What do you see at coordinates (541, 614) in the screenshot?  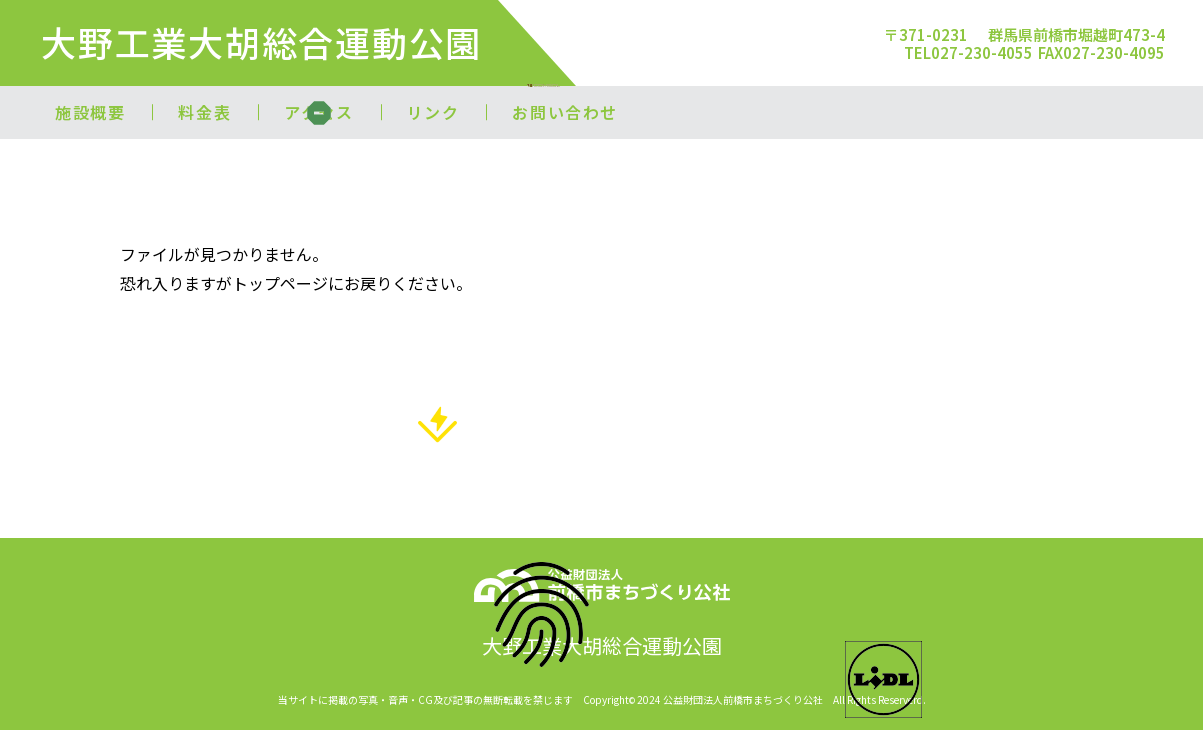 I see `MonkeyTie company logo` at bounding box center [541, 614].